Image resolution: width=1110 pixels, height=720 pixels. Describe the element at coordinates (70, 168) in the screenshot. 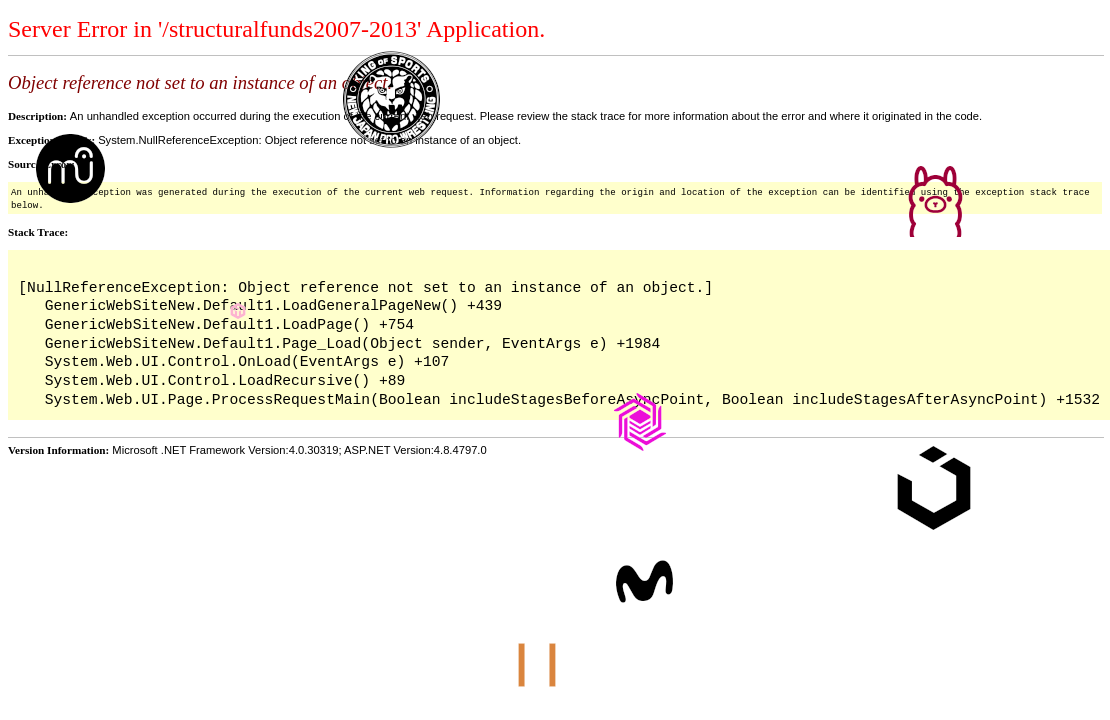

I see `open MuseScore music notation app` at that location.